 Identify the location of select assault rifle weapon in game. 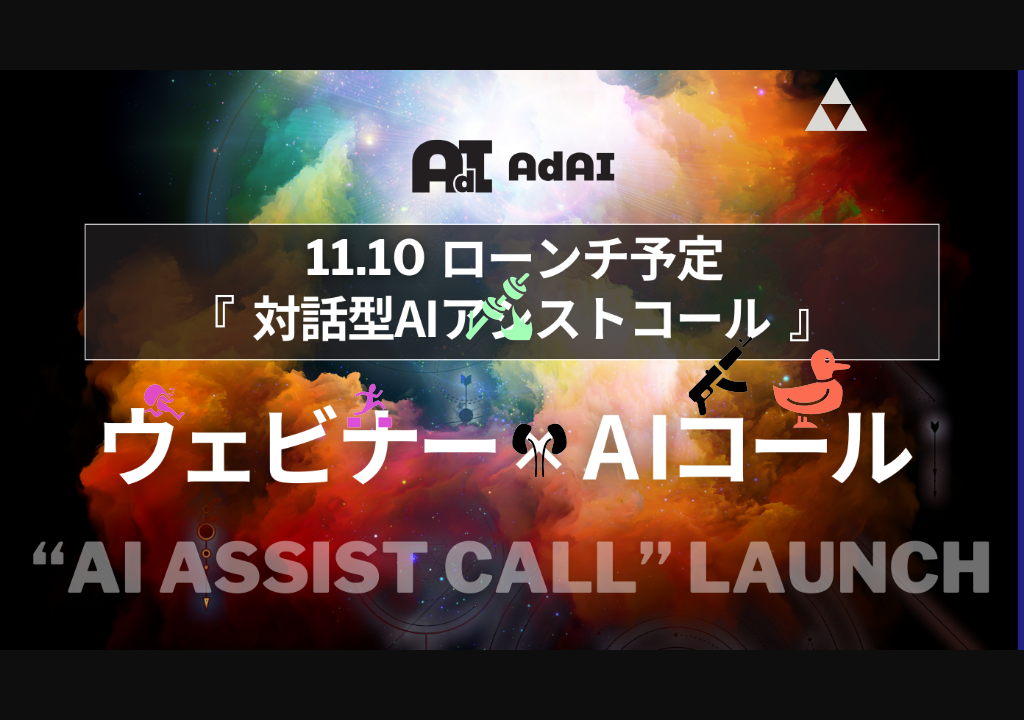
(721, 376).